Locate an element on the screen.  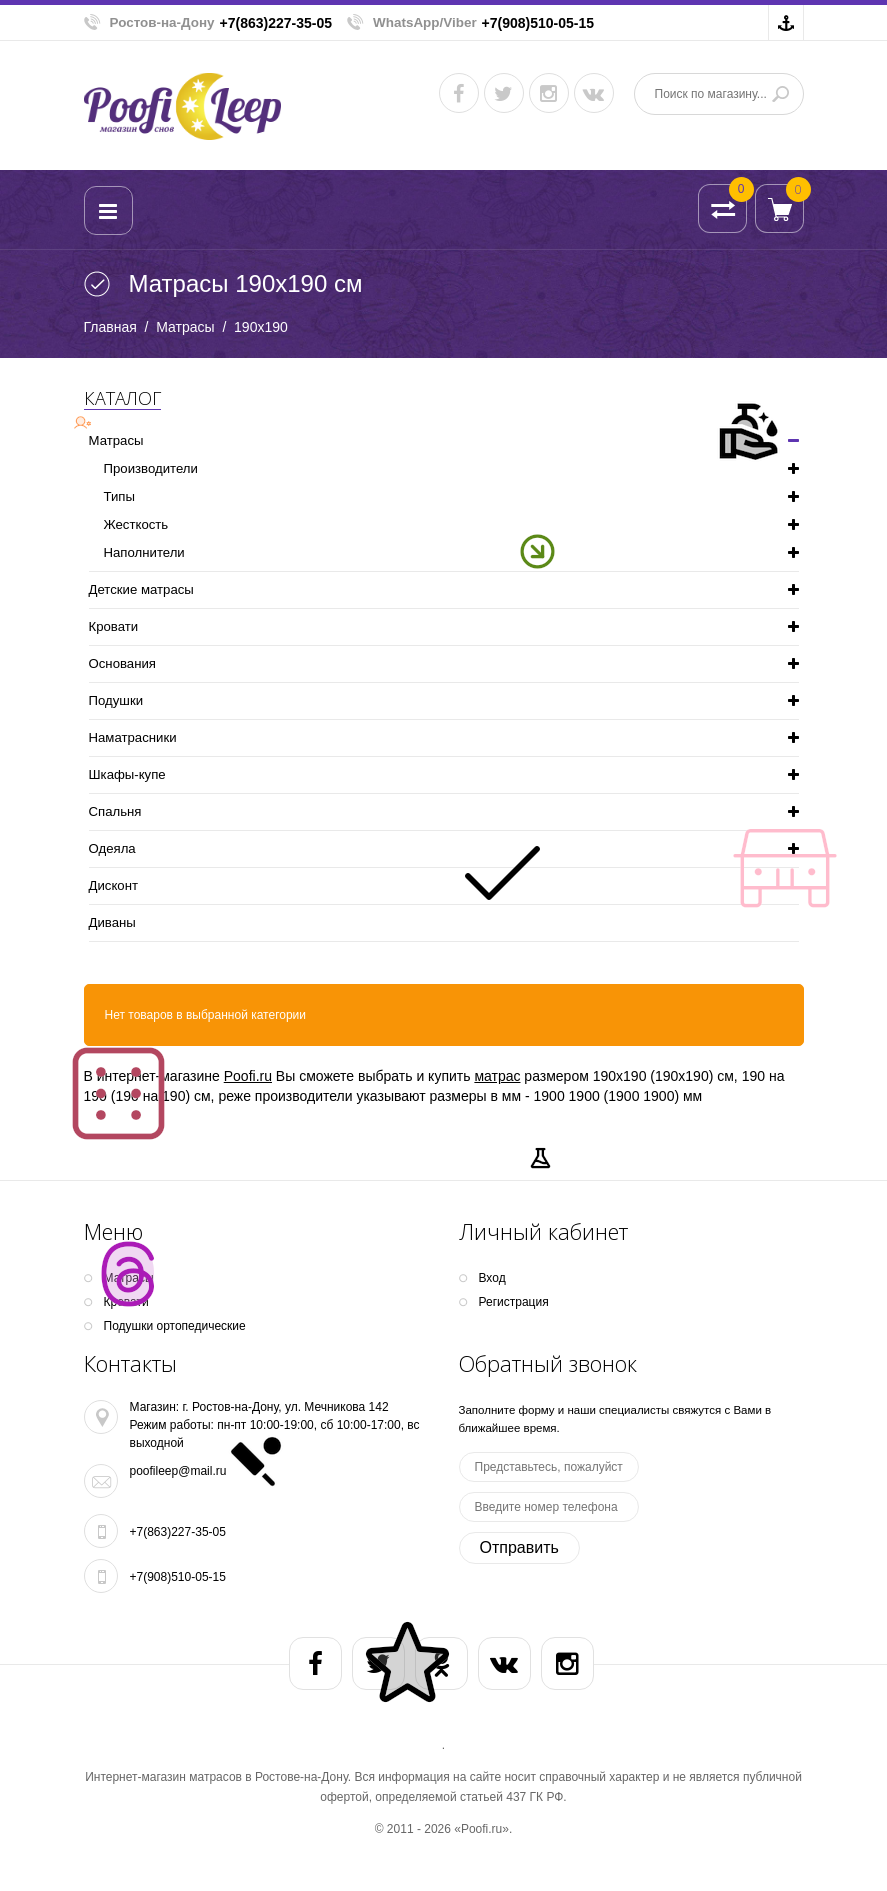
confirm or submit an action is located at coordinates (501, 870).